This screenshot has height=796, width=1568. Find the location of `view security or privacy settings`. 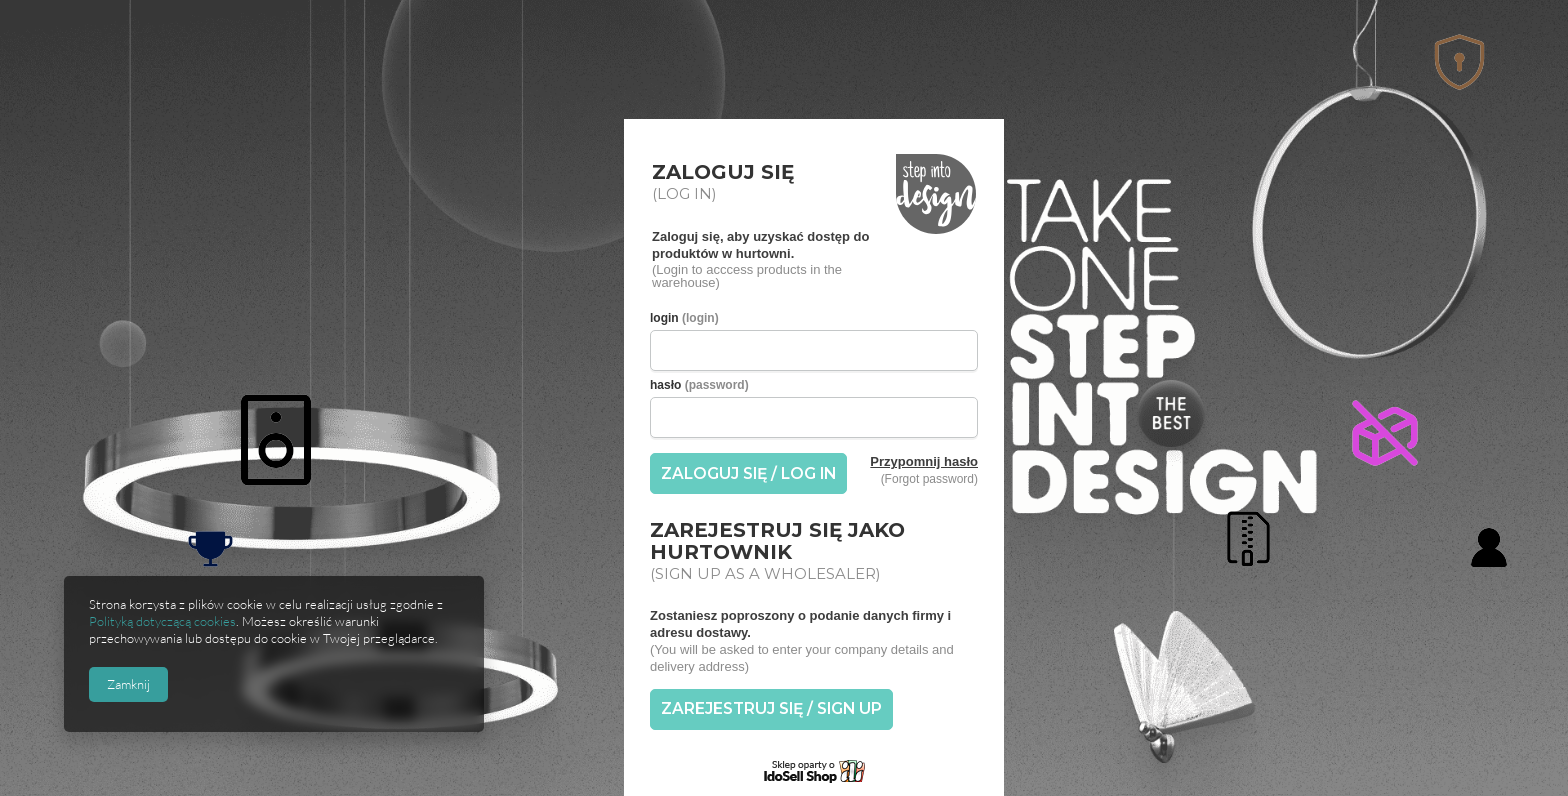

view security or privacy settings is located at coordinates (1459, 61).